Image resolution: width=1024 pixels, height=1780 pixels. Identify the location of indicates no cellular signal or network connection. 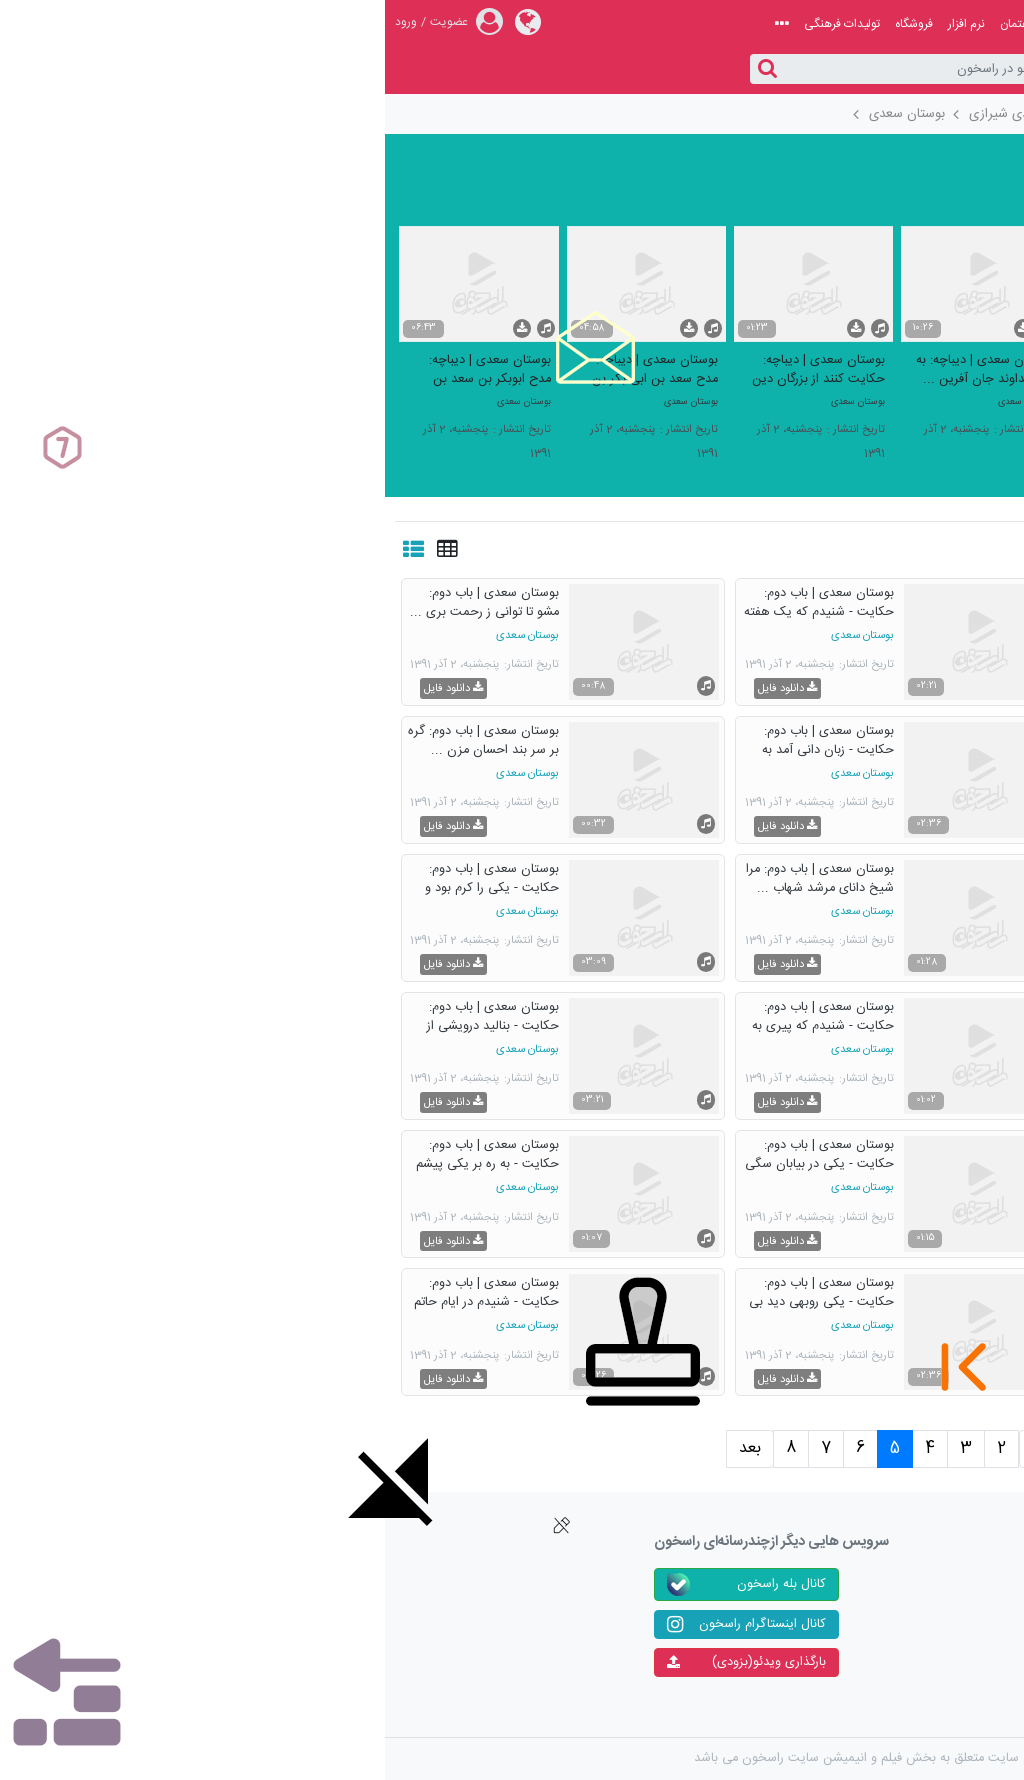
(392, 1482).